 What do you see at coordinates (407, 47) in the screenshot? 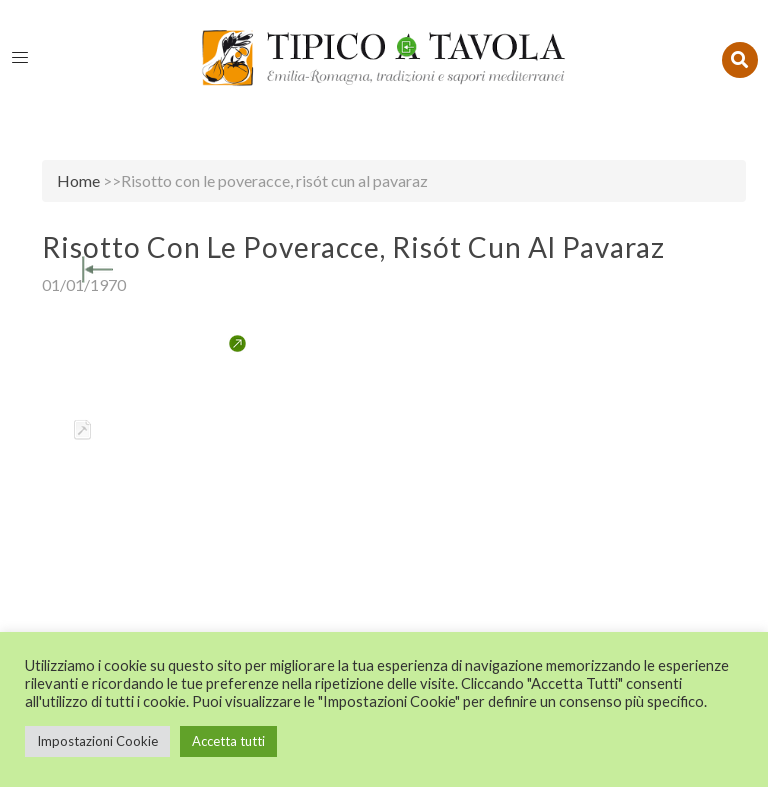
I see `log out of the current session` at bounding box center [407, 47].